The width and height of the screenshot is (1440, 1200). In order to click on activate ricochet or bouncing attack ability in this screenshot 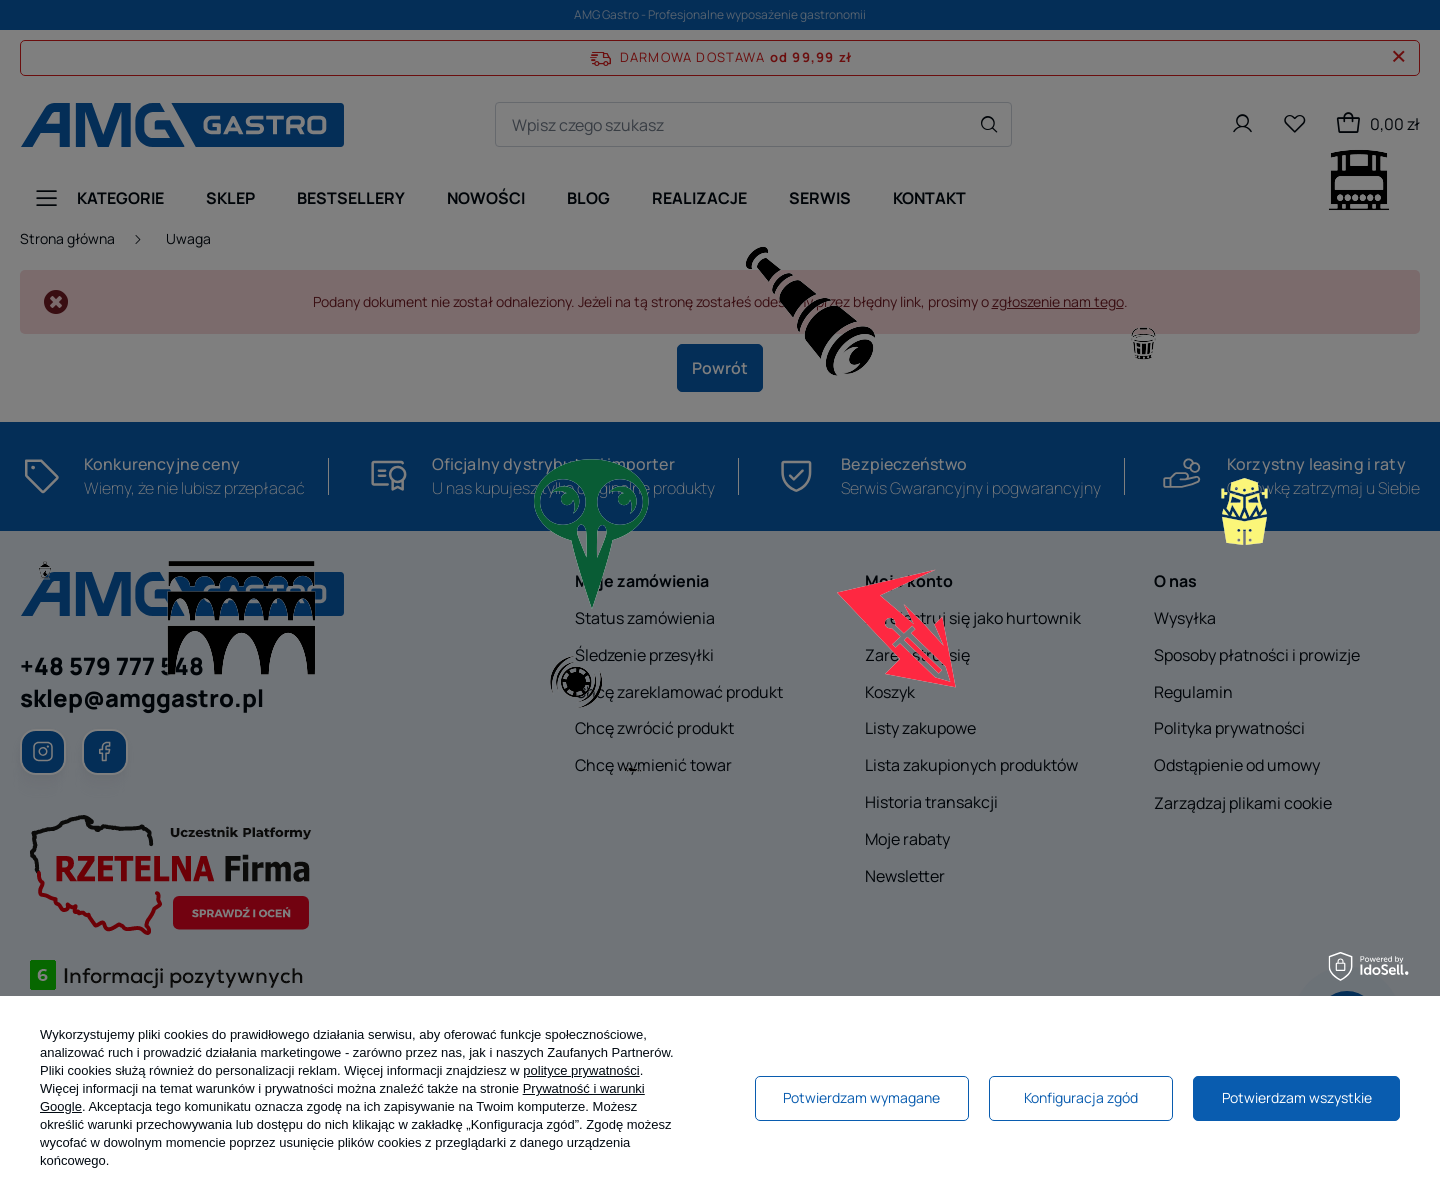, I will do `click(896, 628)`.